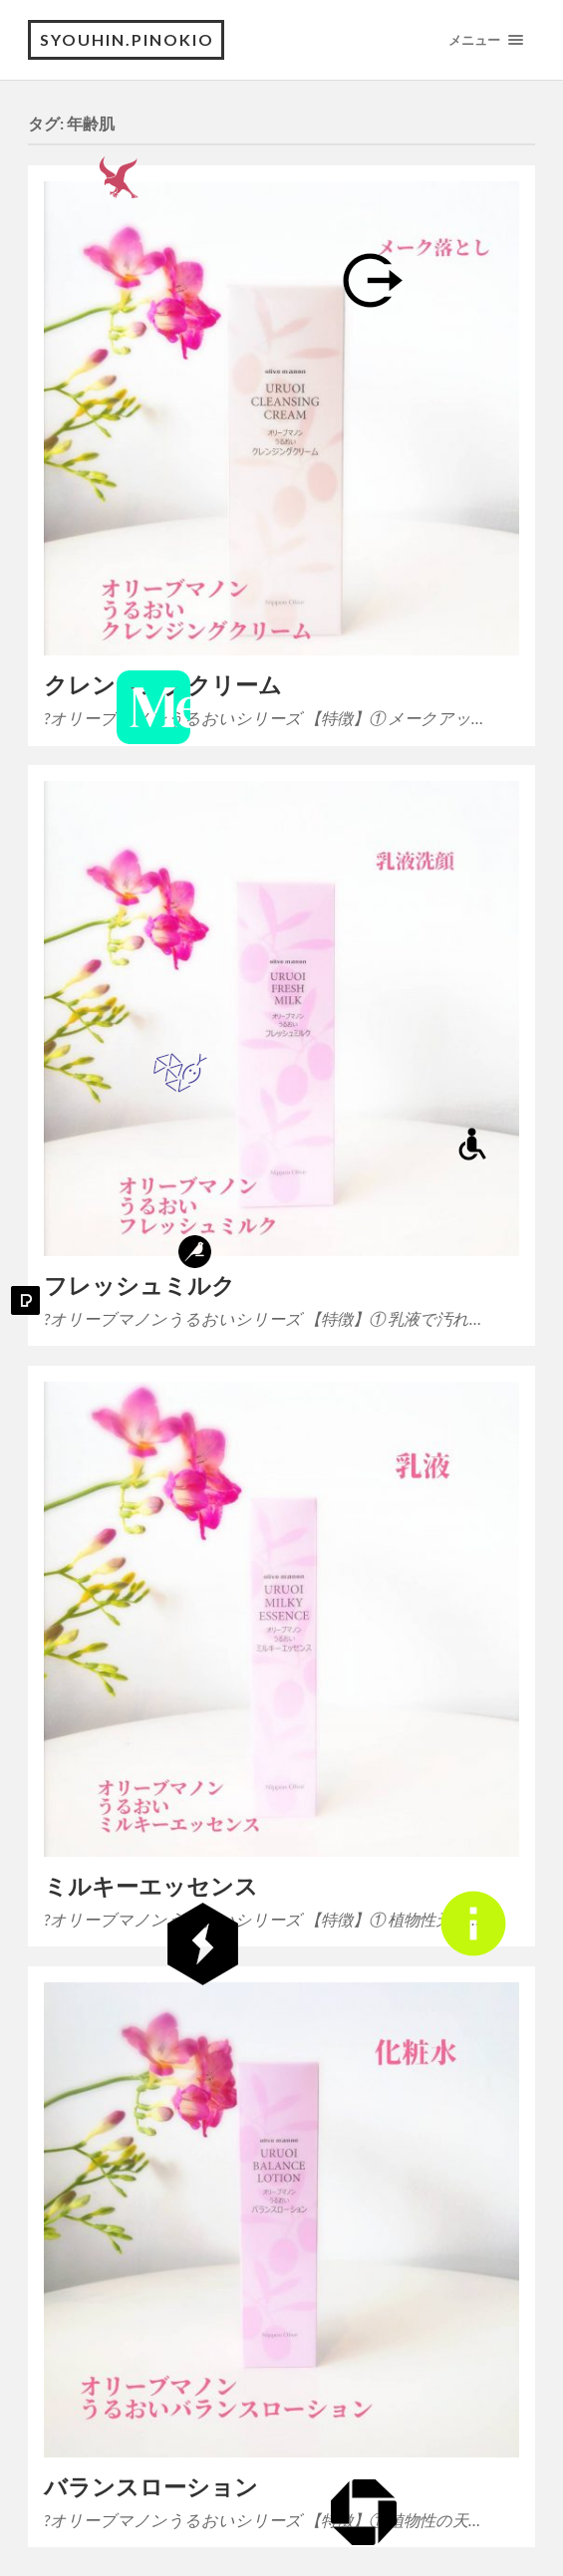 The height and width of the screenshot is (2576, 563). What do you see at coordinates (364, 2512) in the screenshot?
I see `open the Chase banking app` at bounding box center [364, 2512].